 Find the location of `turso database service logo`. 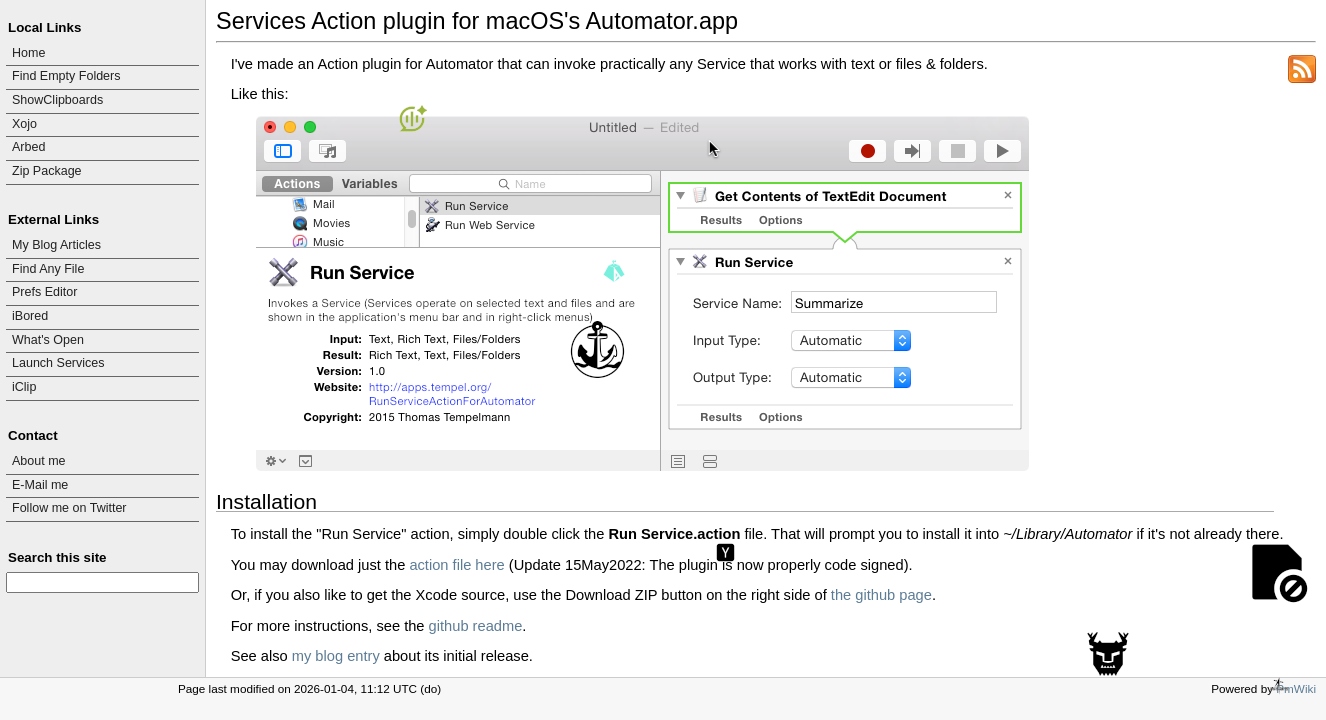

turso database service logo is located at coordinates (1108, 654).